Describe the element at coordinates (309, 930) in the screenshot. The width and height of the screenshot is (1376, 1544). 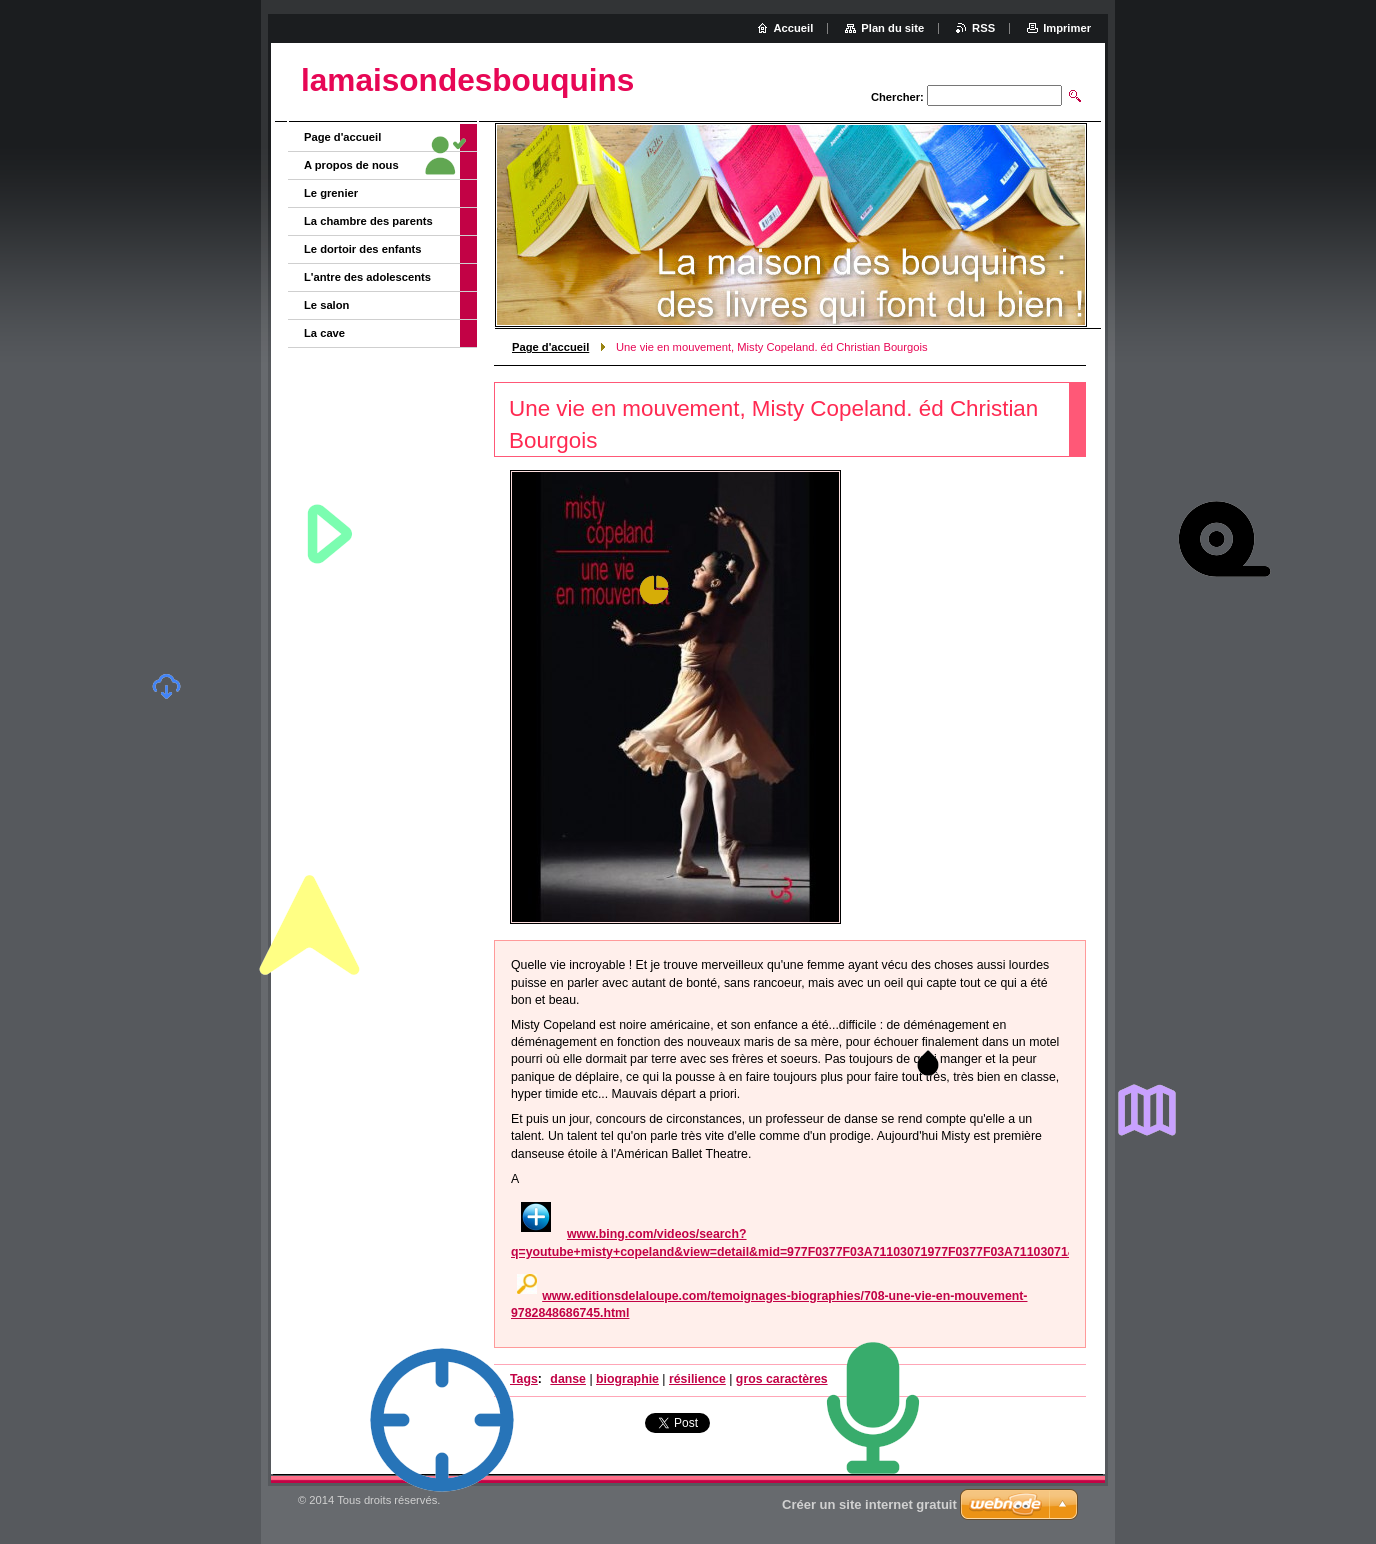
I see `start navigation or get directions` at that location.